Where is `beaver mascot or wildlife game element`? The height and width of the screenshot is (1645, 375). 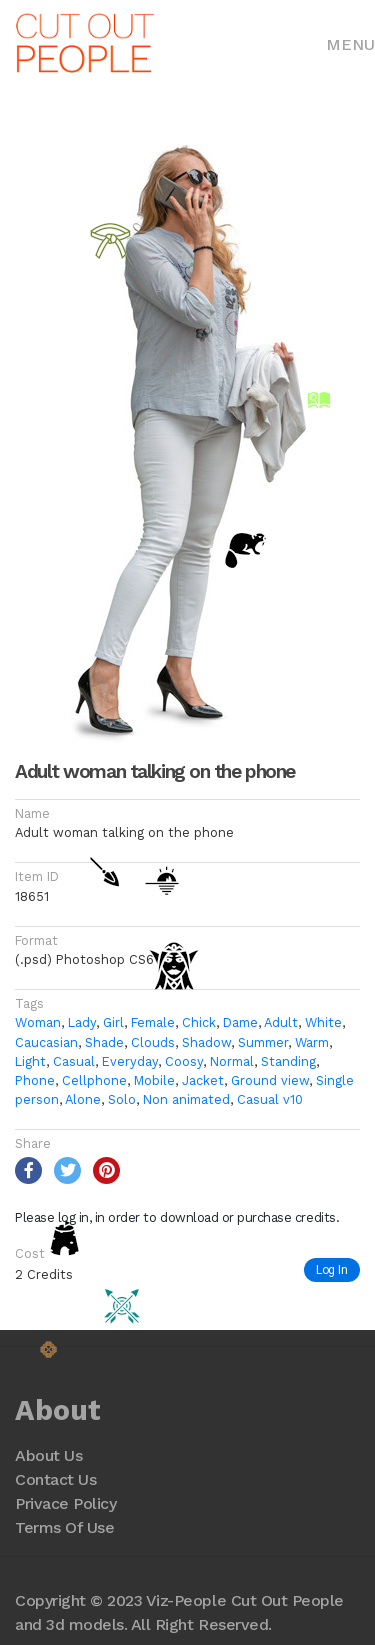 beaver mascot or wildlife game element is located at coordinates (245, 550).